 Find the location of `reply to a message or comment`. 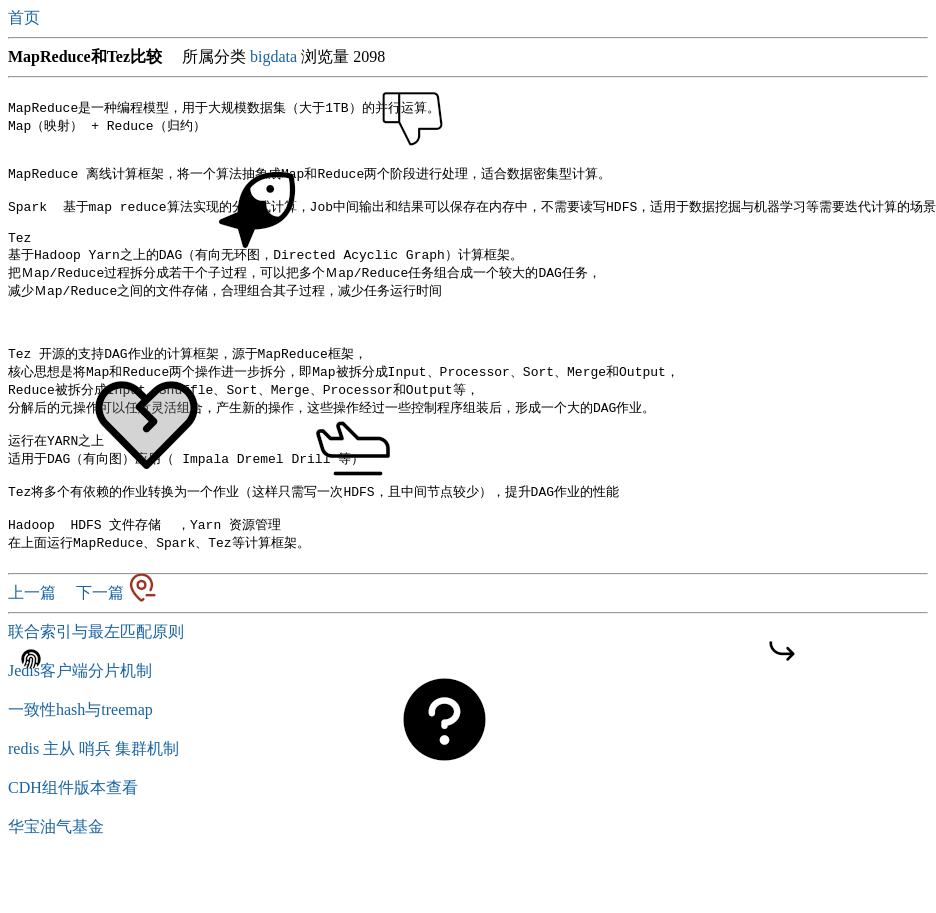

reply to a message or comment is located at coordinates (782, 651).